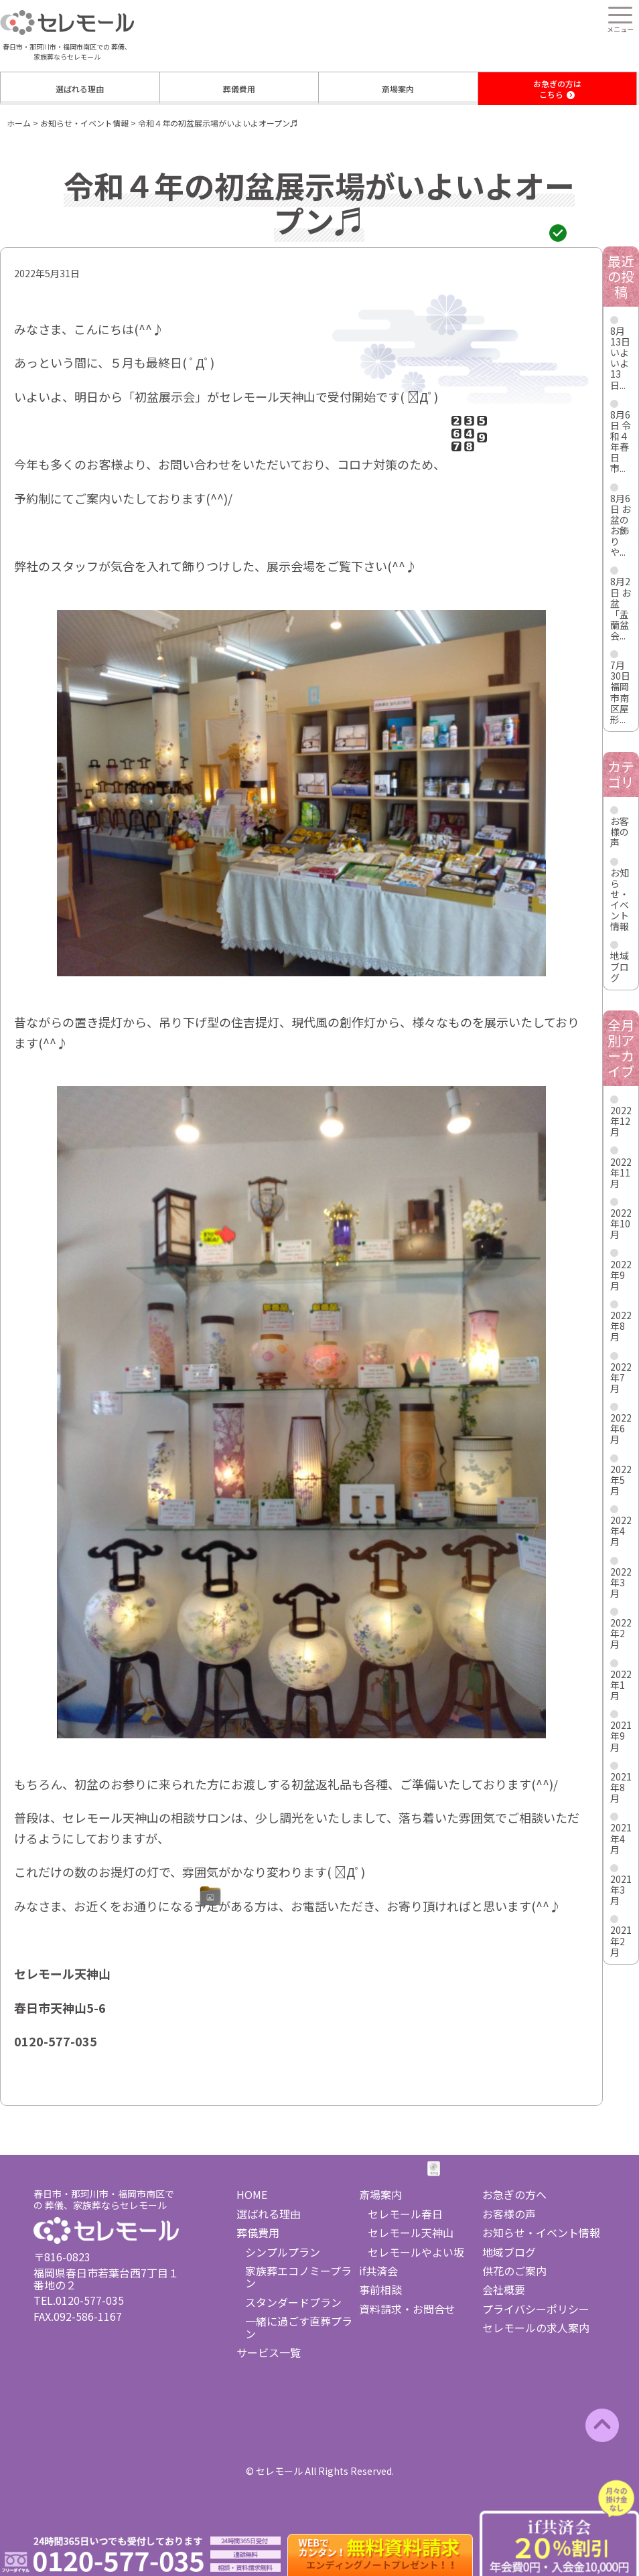  What do you see at coordinates (210, 1896) in the screenshot?
I see `open your pictures folder` at bounding box center [210, 1896].